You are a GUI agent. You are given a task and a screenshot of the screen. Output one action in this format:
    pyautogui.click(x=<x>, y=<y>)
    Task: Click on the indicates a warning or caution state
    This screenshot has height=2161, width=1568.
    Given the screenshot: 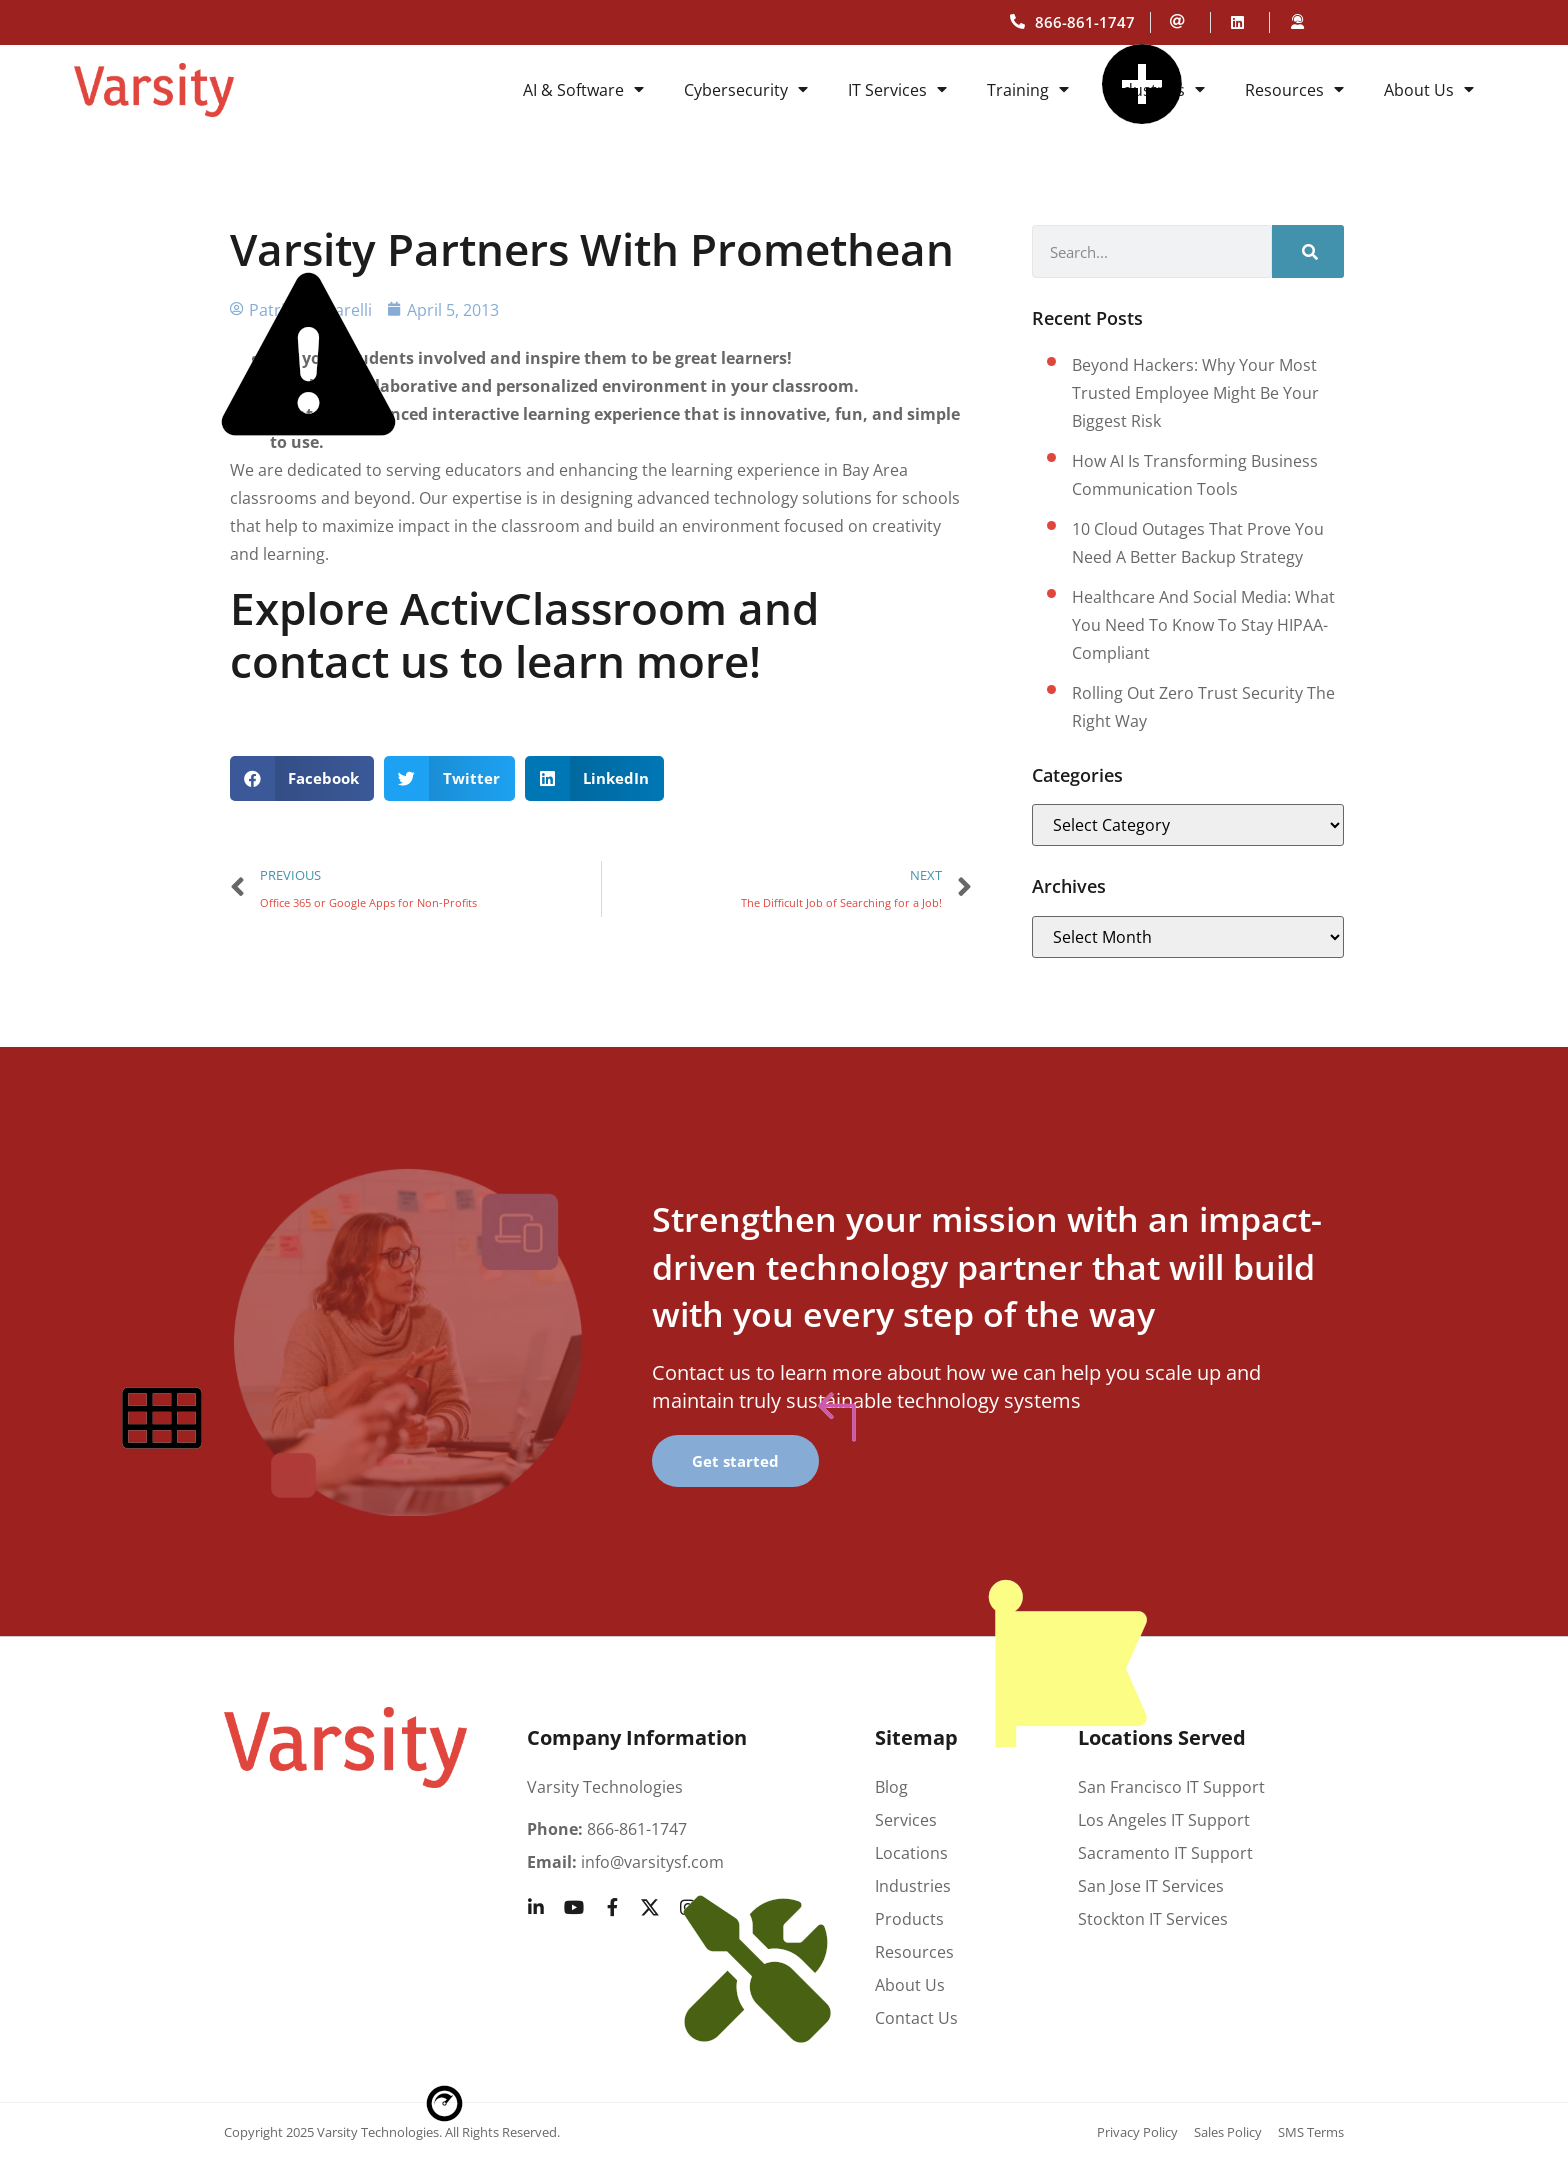 What is the action you would take?
    pyautogui.click(x=308, y=359)
    